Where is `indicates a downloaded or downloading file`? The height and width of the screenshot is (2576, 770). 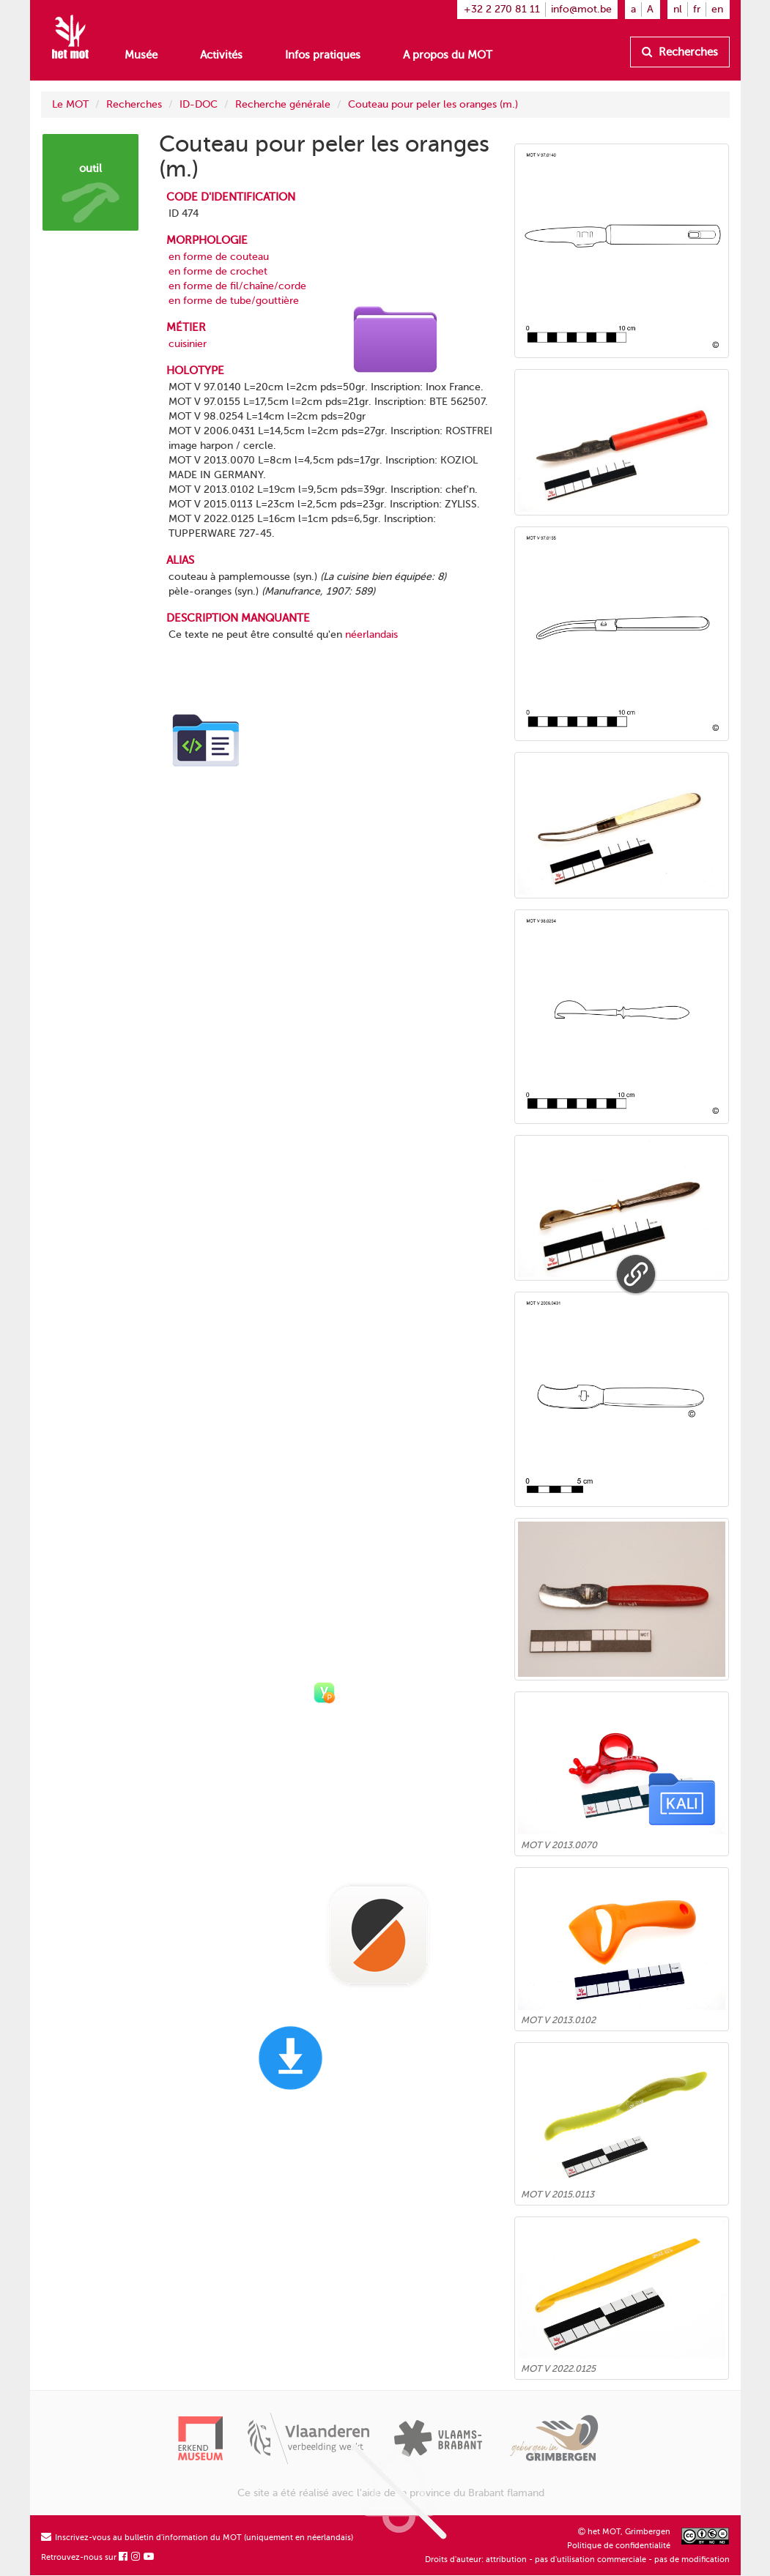 indicates a downloaded or downloading file is located at coordinates (290, 2058).